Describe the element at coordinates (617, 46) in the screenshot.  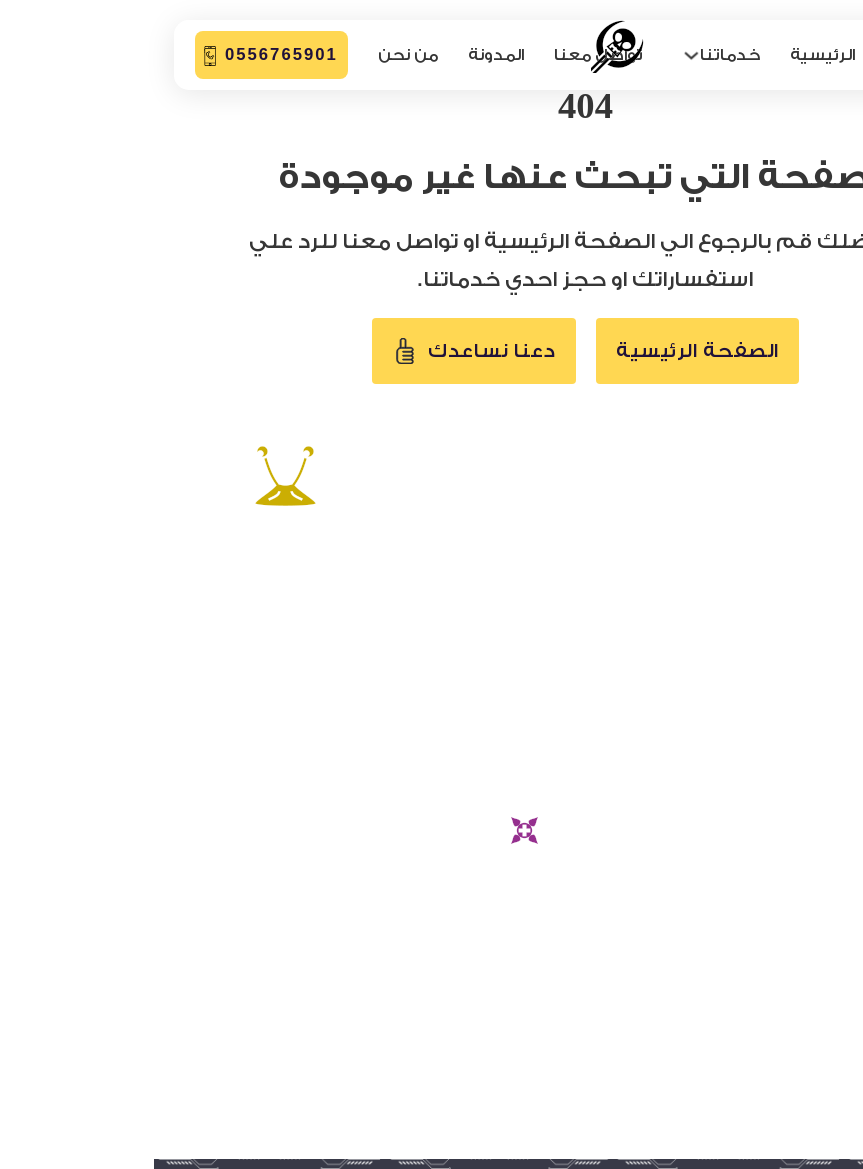
I see `select necromancer or dark mage class` at that location.